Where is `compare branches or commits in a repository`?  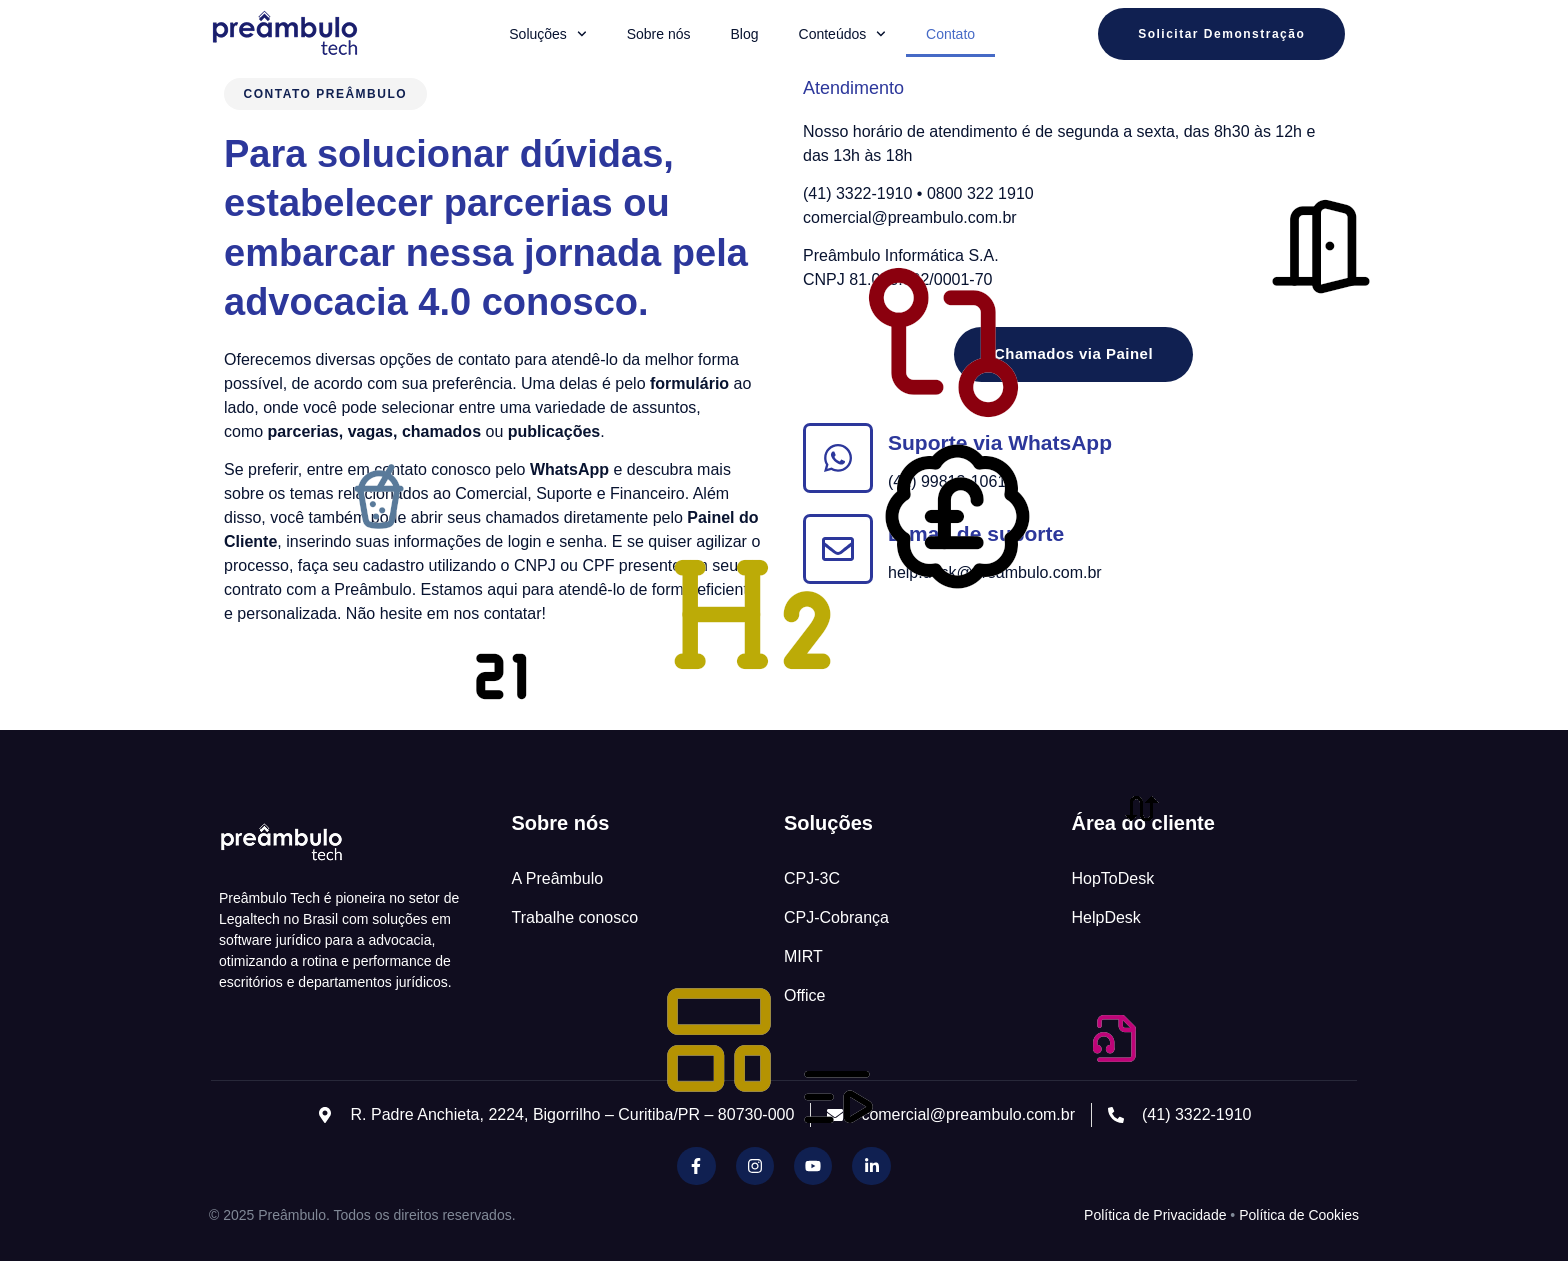 compare branches or commits in a repository is located at coordinates (943, 342).